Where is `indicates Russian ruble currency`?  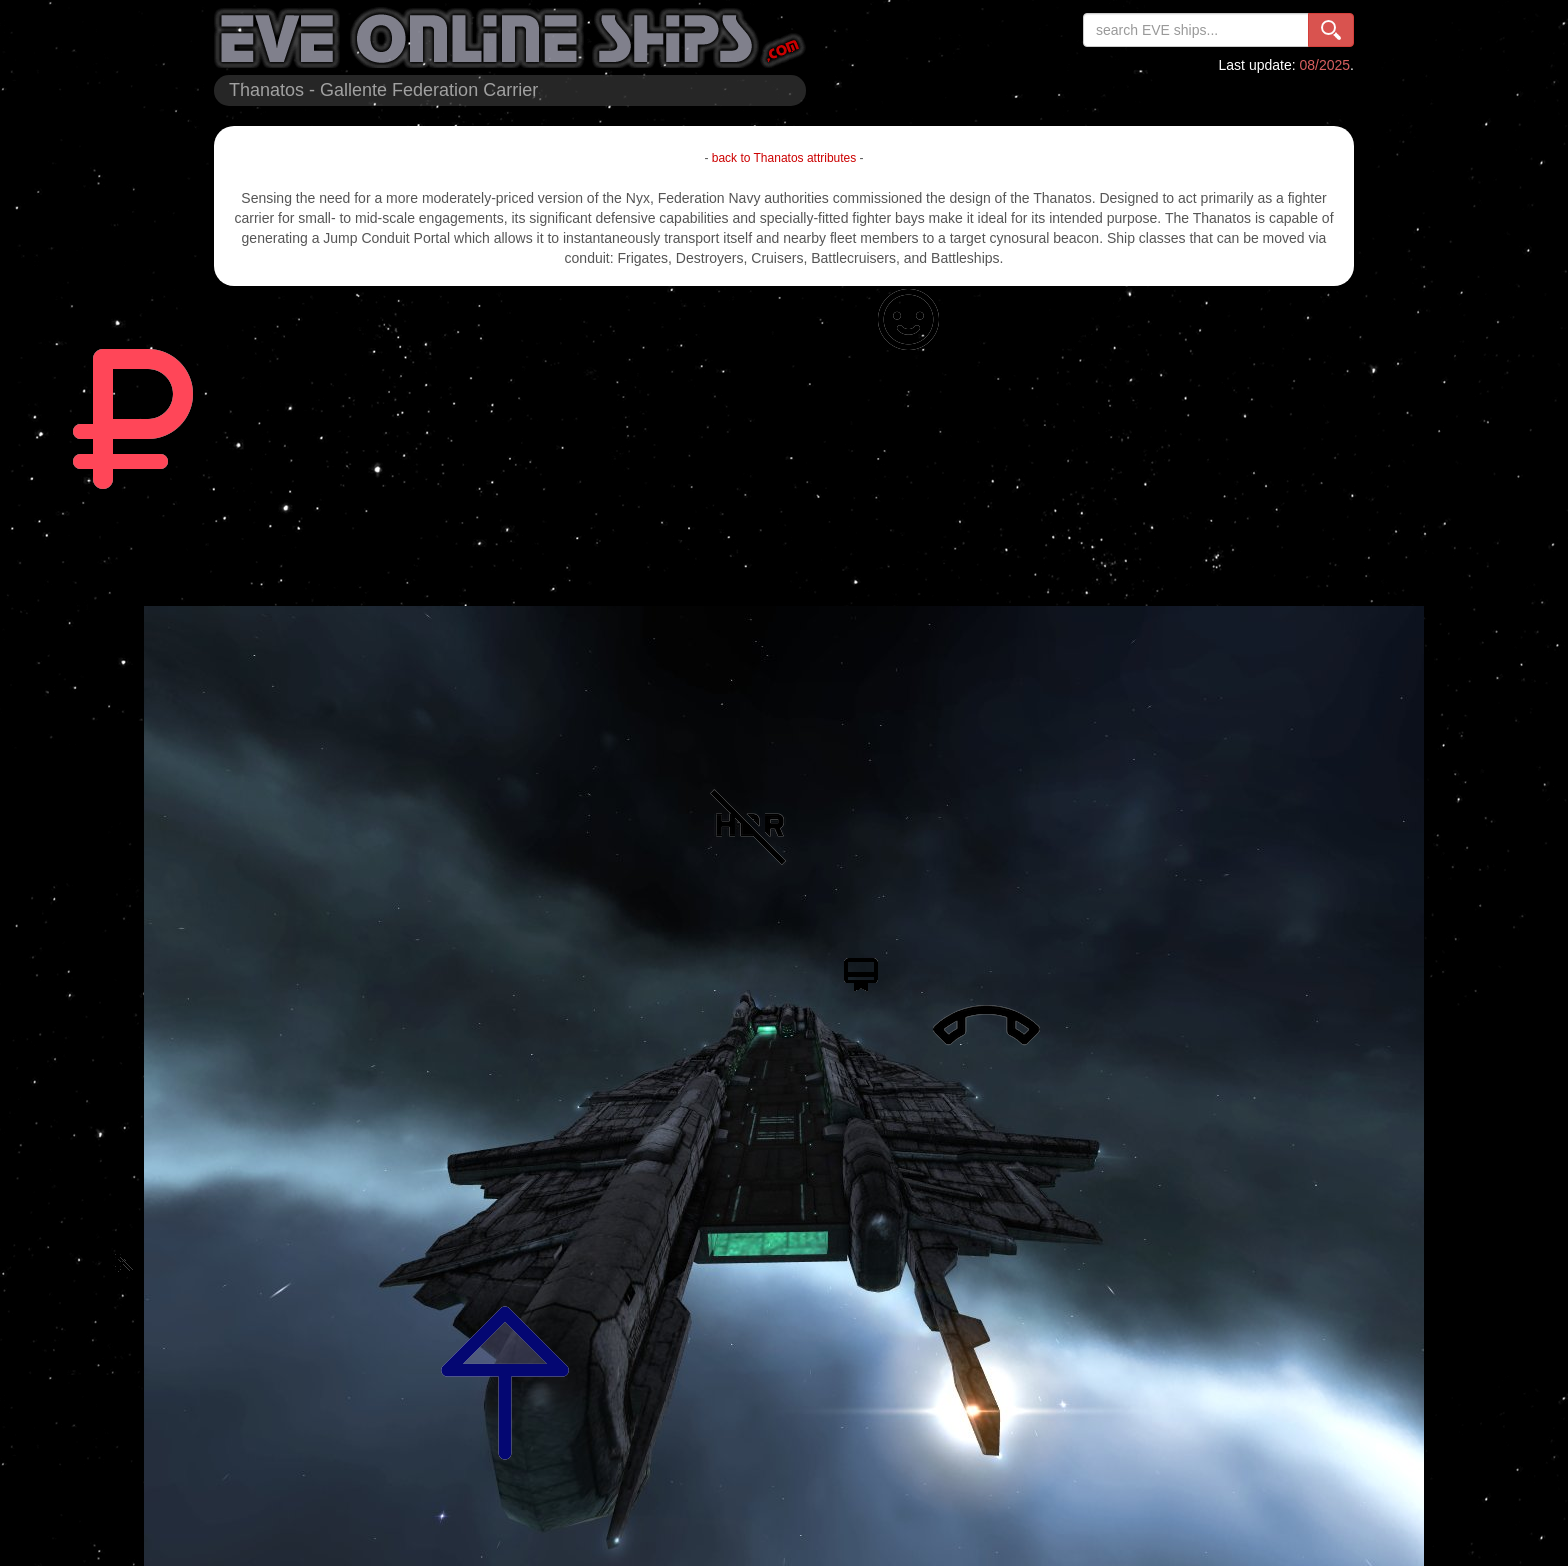
indicates Russian ruble currency is located at coordinates (138, 419).